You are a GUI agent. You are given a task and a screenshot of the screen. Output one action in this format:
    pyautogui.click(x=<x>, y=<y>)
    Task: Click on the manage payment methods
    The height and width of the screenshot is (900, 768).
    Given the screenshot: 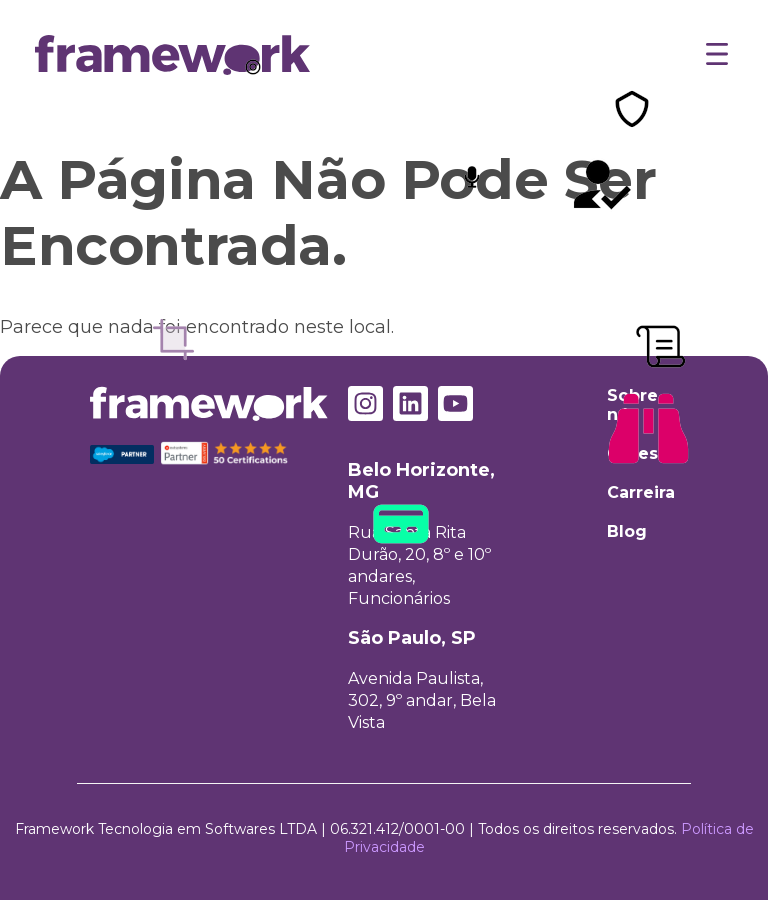 What is the action you would take?
    pyautogui.click(x=401, y=524)
    